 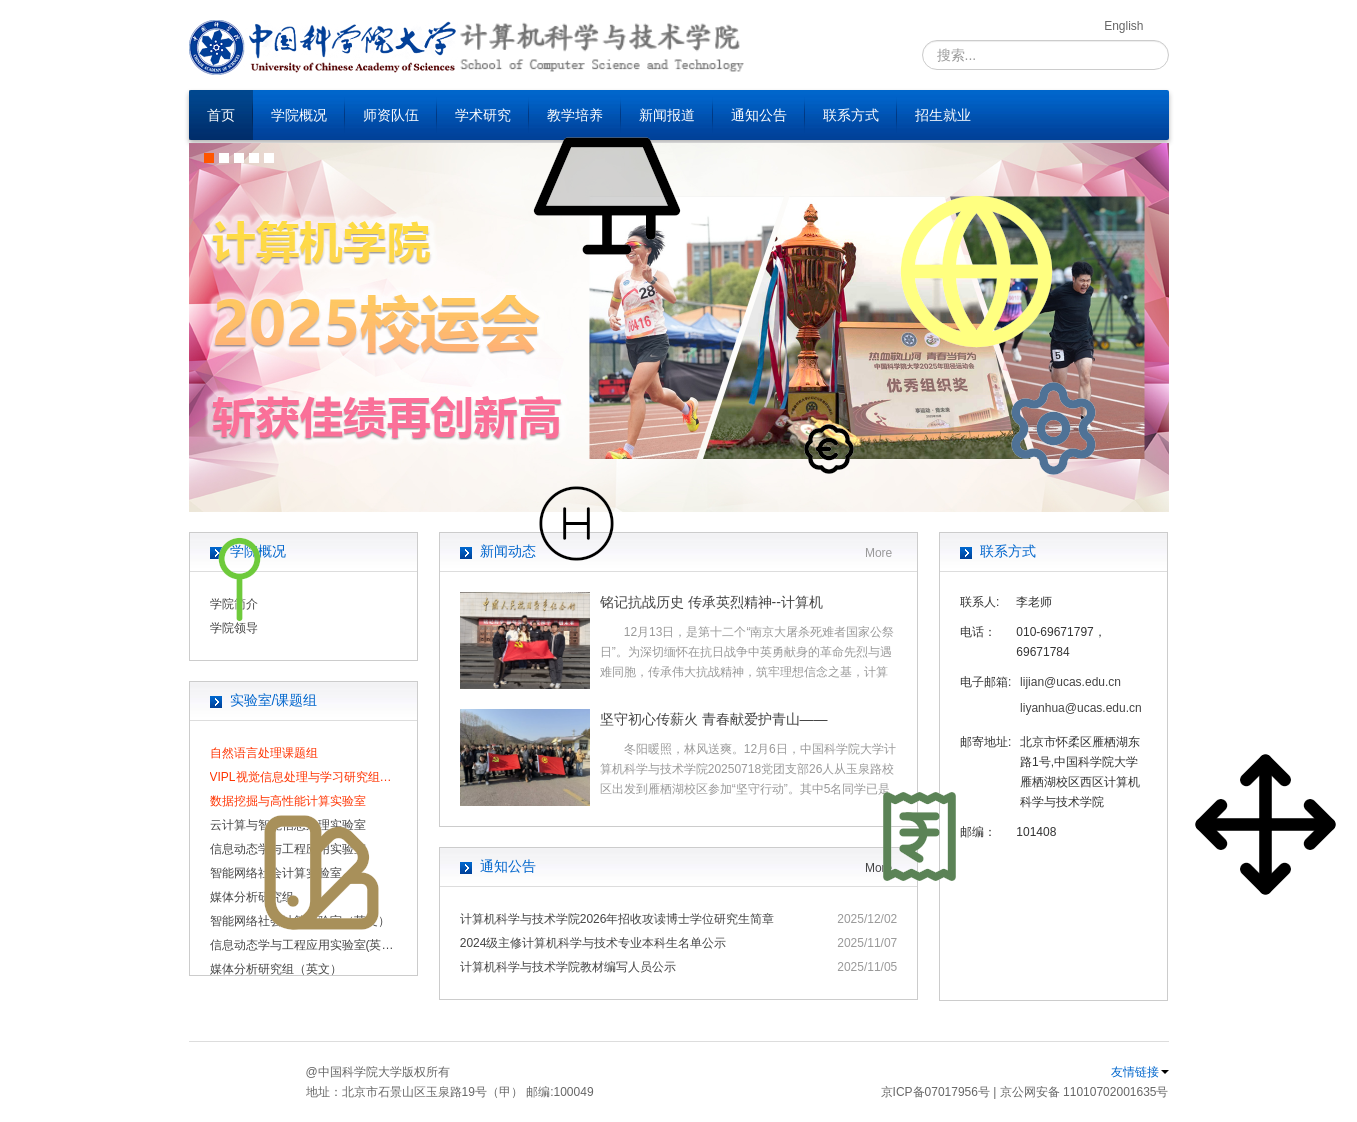 What do you see at coordinates (829, 449) in the screenshot?
I see `indicates euro currency or pricing` at bounding box center [829, 449].